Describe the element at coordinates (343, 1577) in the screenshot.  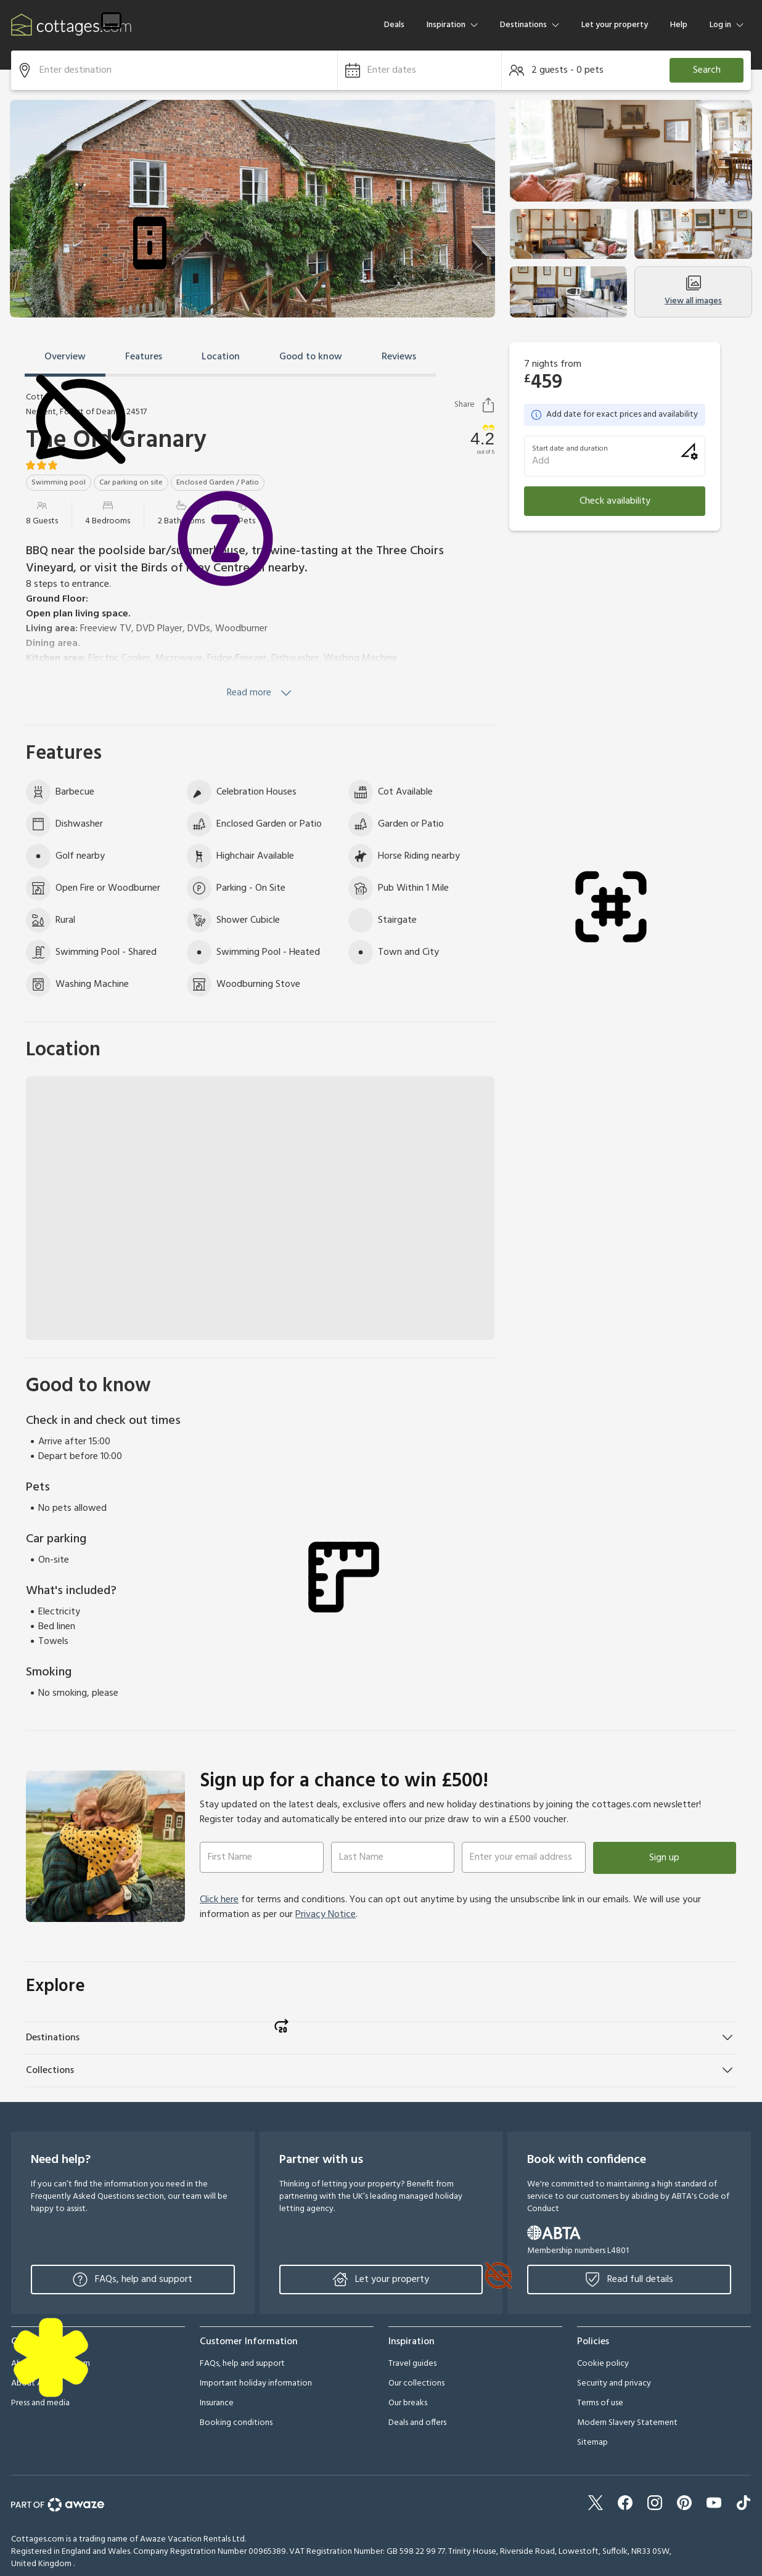
I see `access measurement tools` at that location.